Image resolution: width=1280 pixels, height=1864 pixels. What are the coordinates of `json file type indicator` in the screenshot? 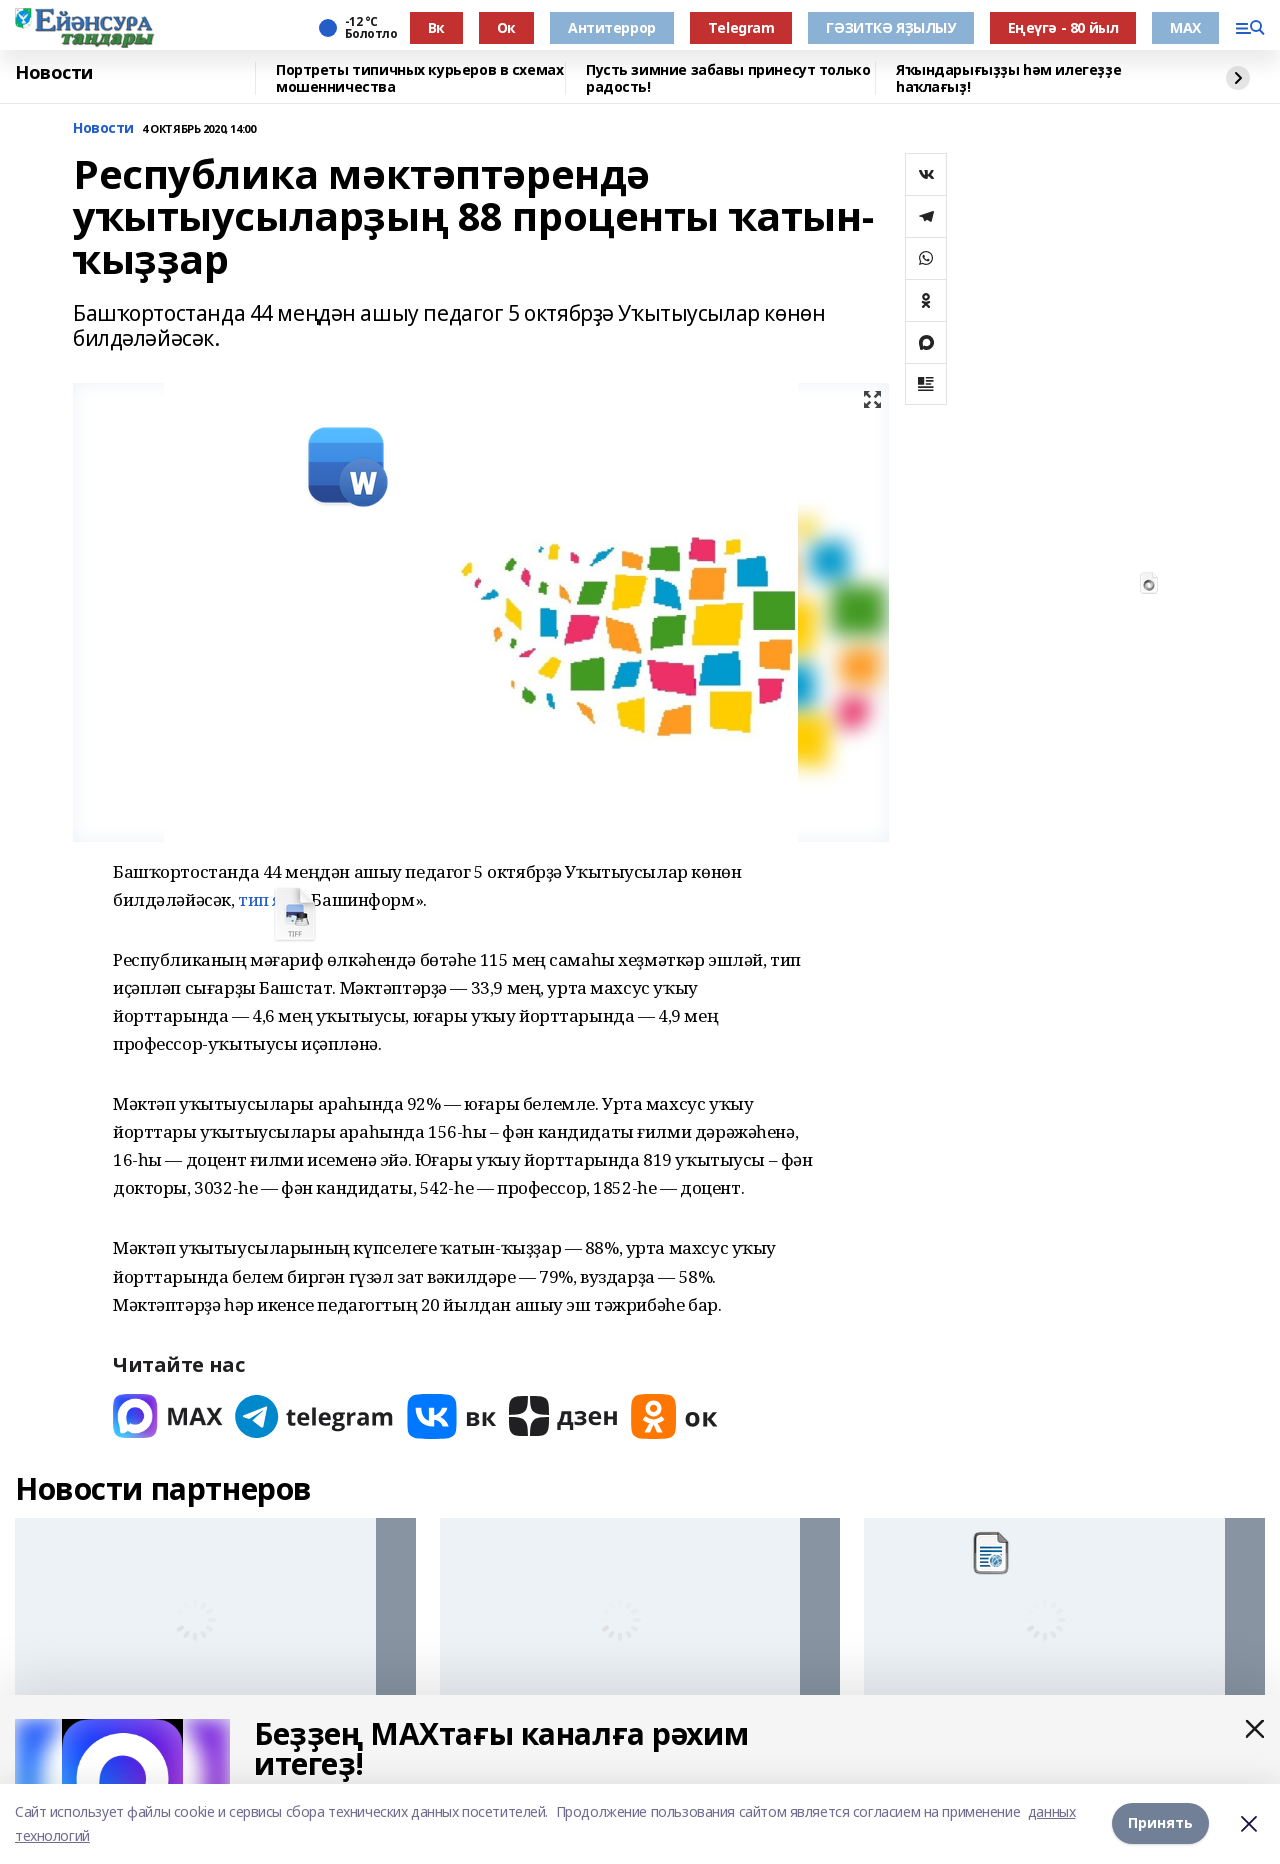 It's located at (1149, 583).